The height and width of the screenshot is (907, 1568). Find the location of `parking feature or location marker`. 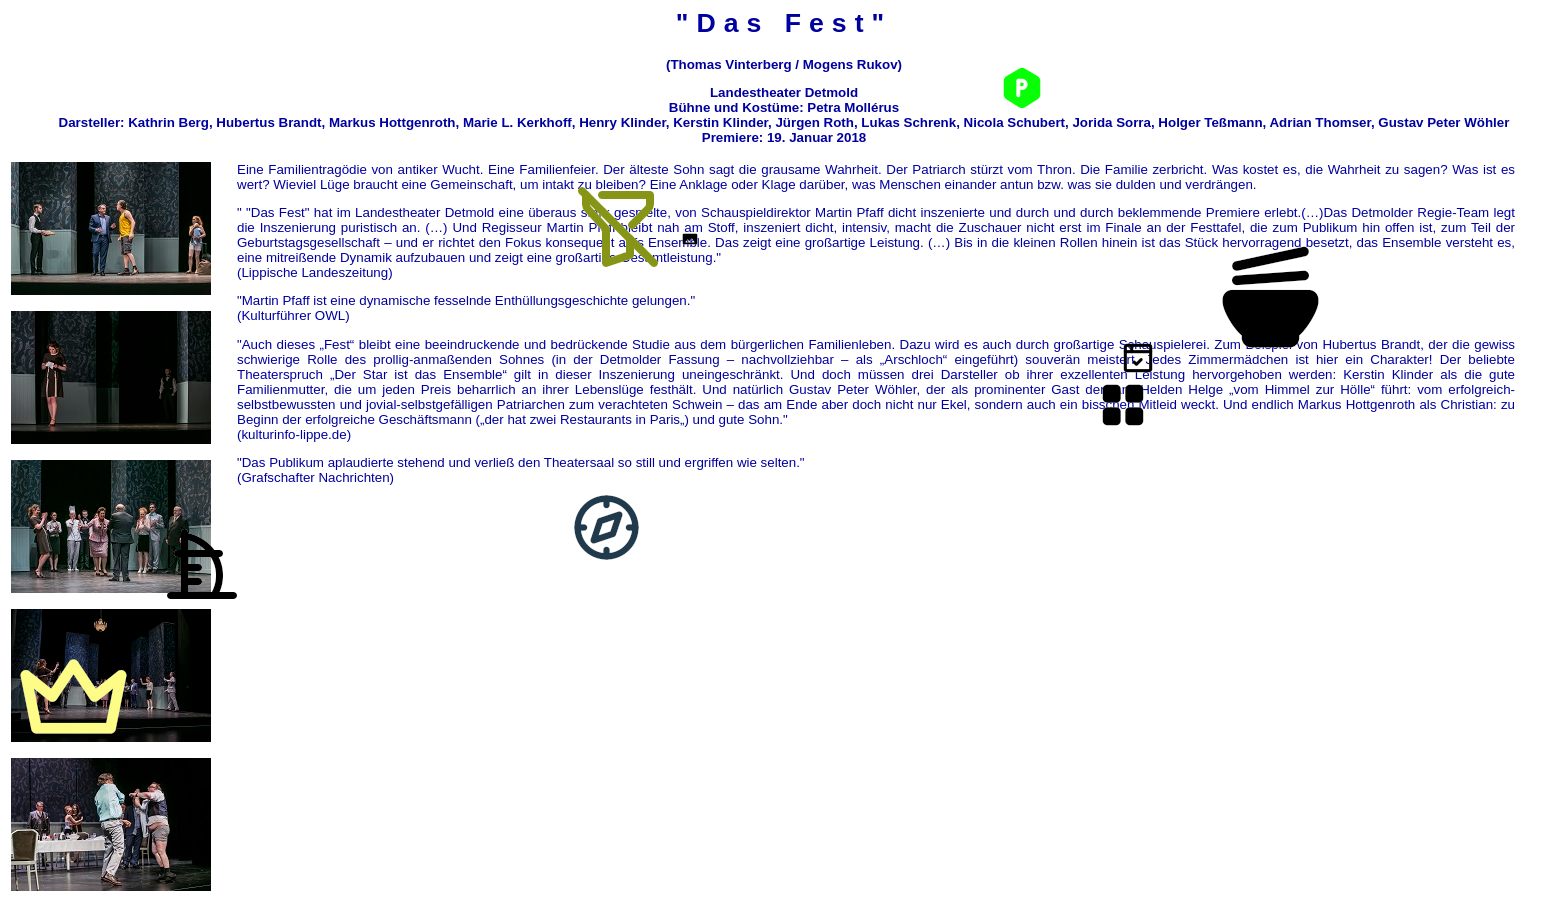

parking feature or location marker is located at coordinates (1022, 88).